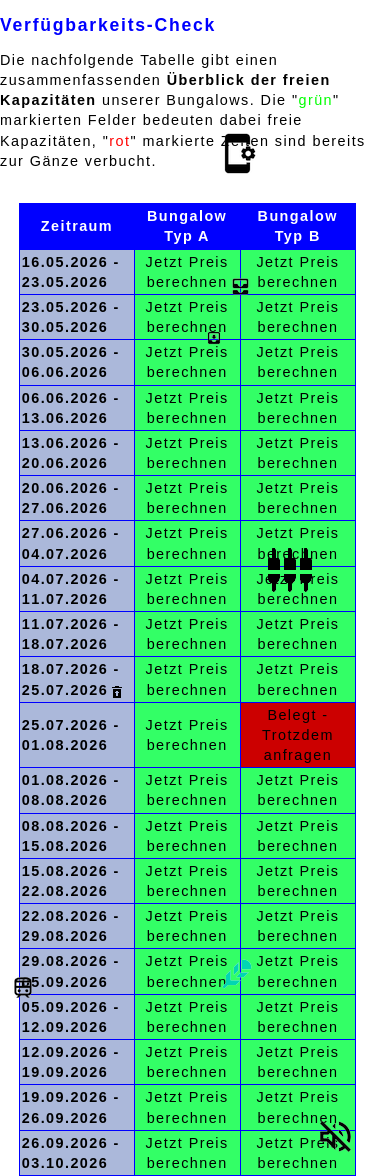  I want to click on open app settings, so click(237, 153).